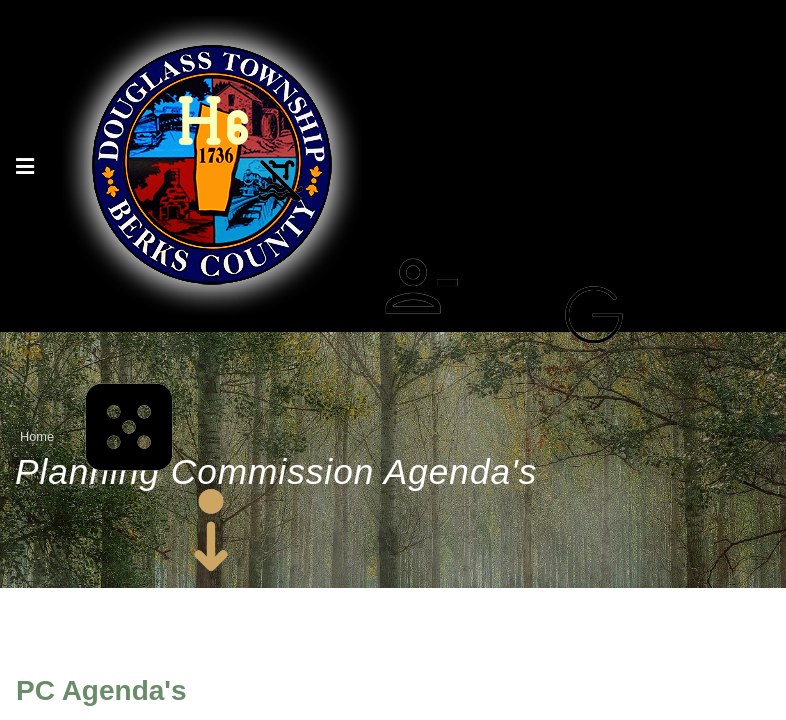  What do you see at coordinates (129, 427) in the screenshot?
I see `randomize or shuffle content` at bounding box center [129, 427].